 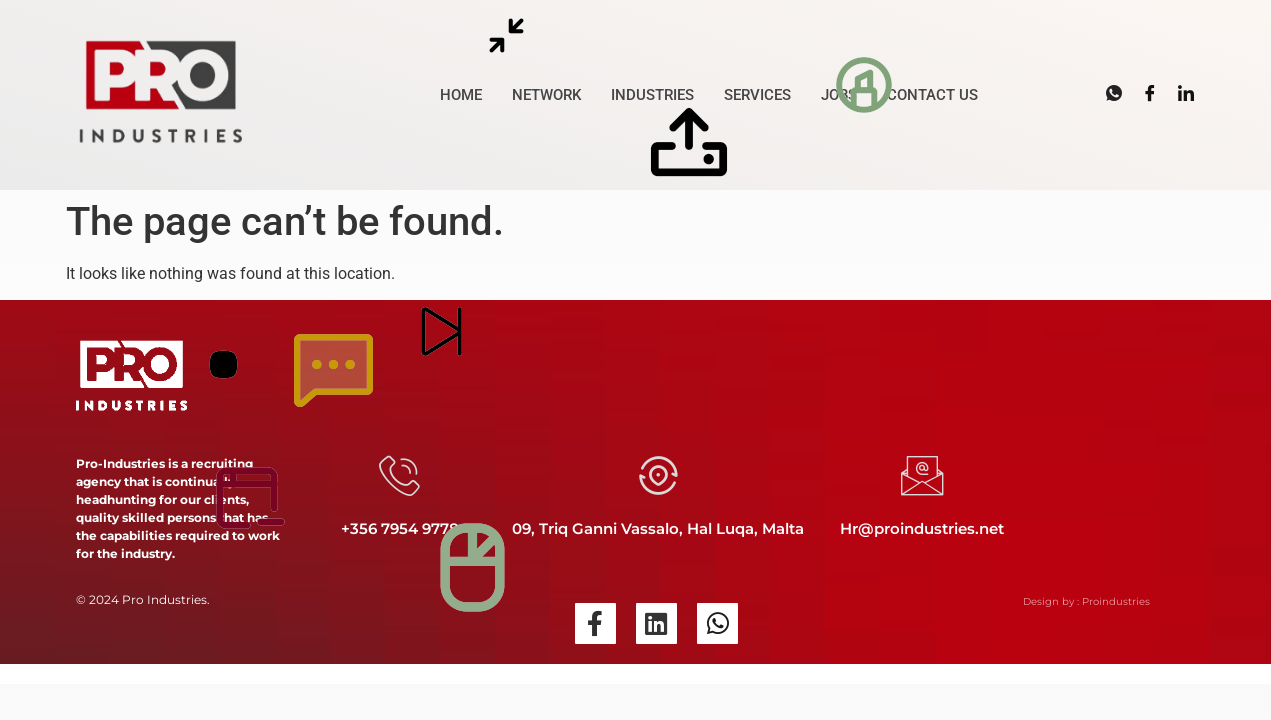 I want to click on right-click action or context menu trigger, so click(x=472, y=567).